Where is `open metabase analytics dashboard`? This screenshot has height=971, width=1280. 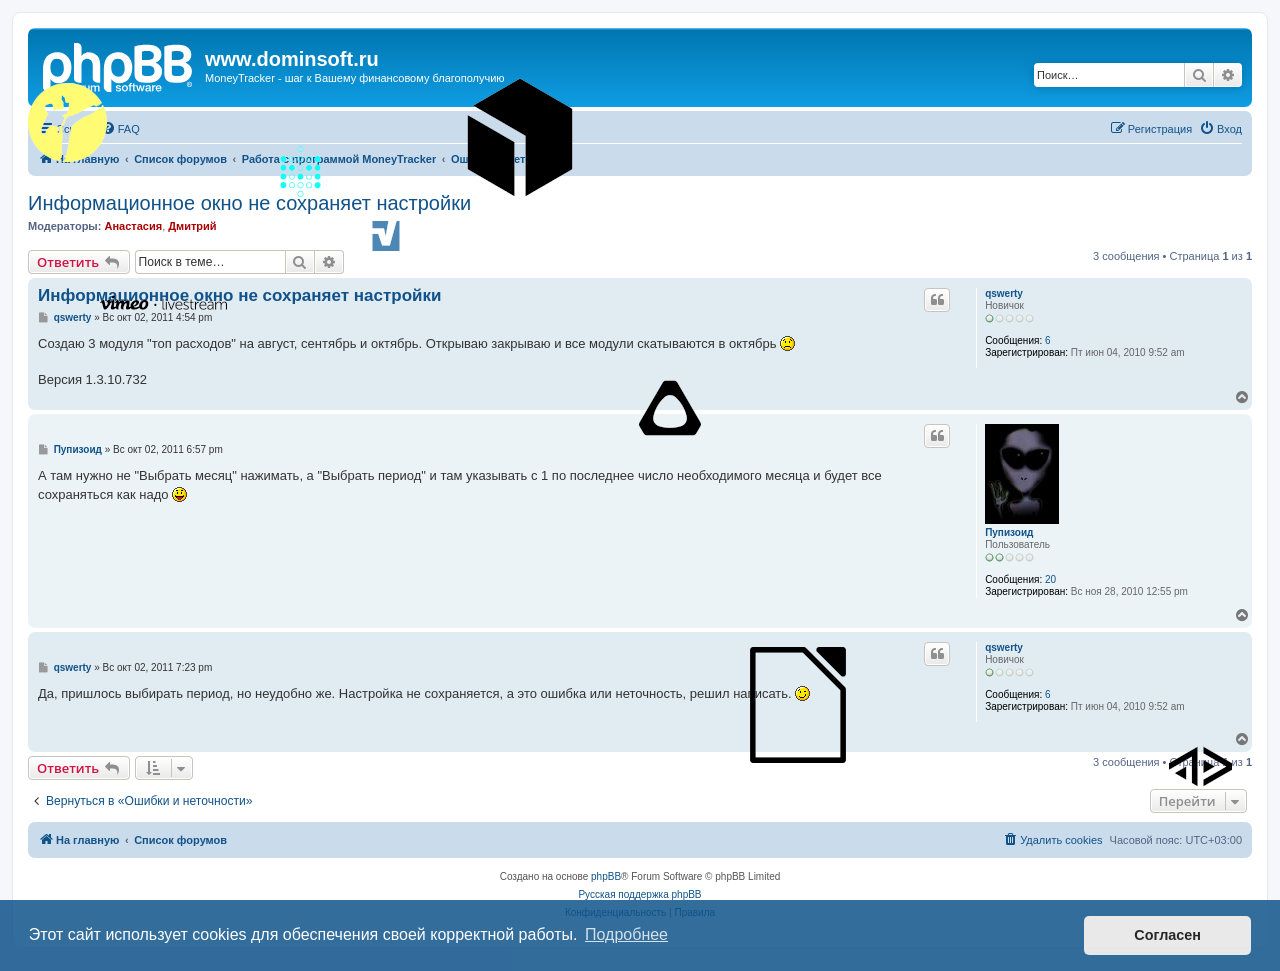
open metabase analytics dashboard is located at coordinates (300, 171).